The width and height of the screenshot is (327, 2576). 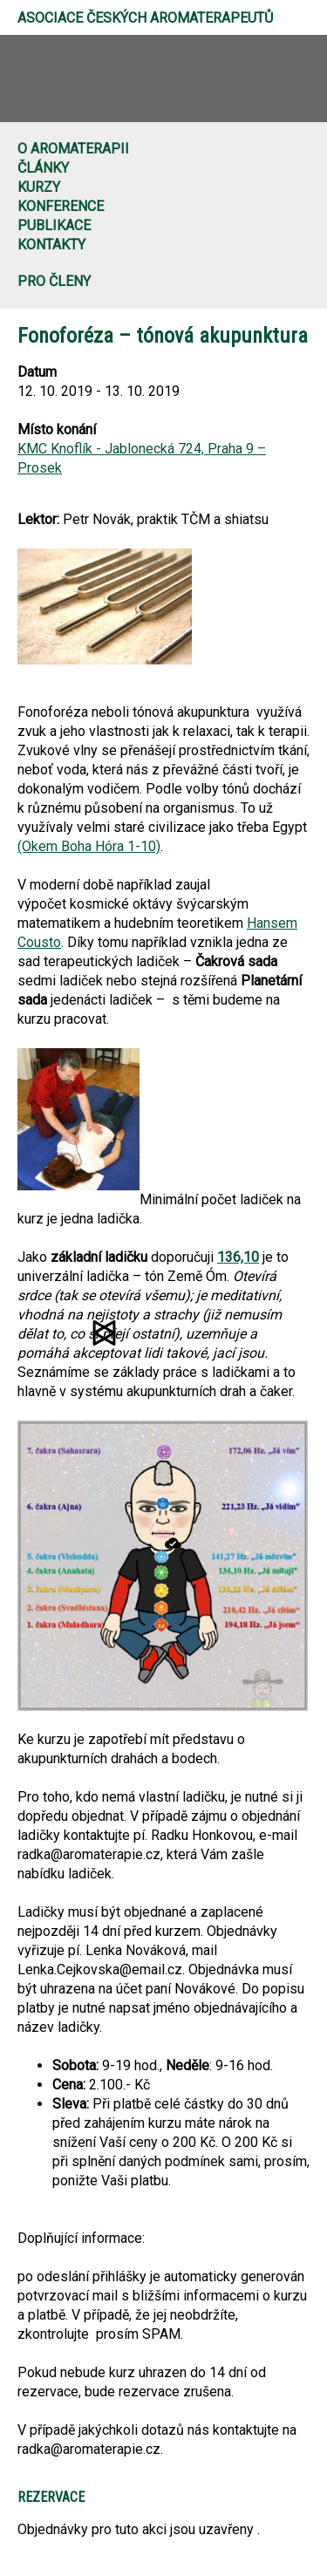 I want to click on backbone.js framework logo, so click(x=104, y=1332).